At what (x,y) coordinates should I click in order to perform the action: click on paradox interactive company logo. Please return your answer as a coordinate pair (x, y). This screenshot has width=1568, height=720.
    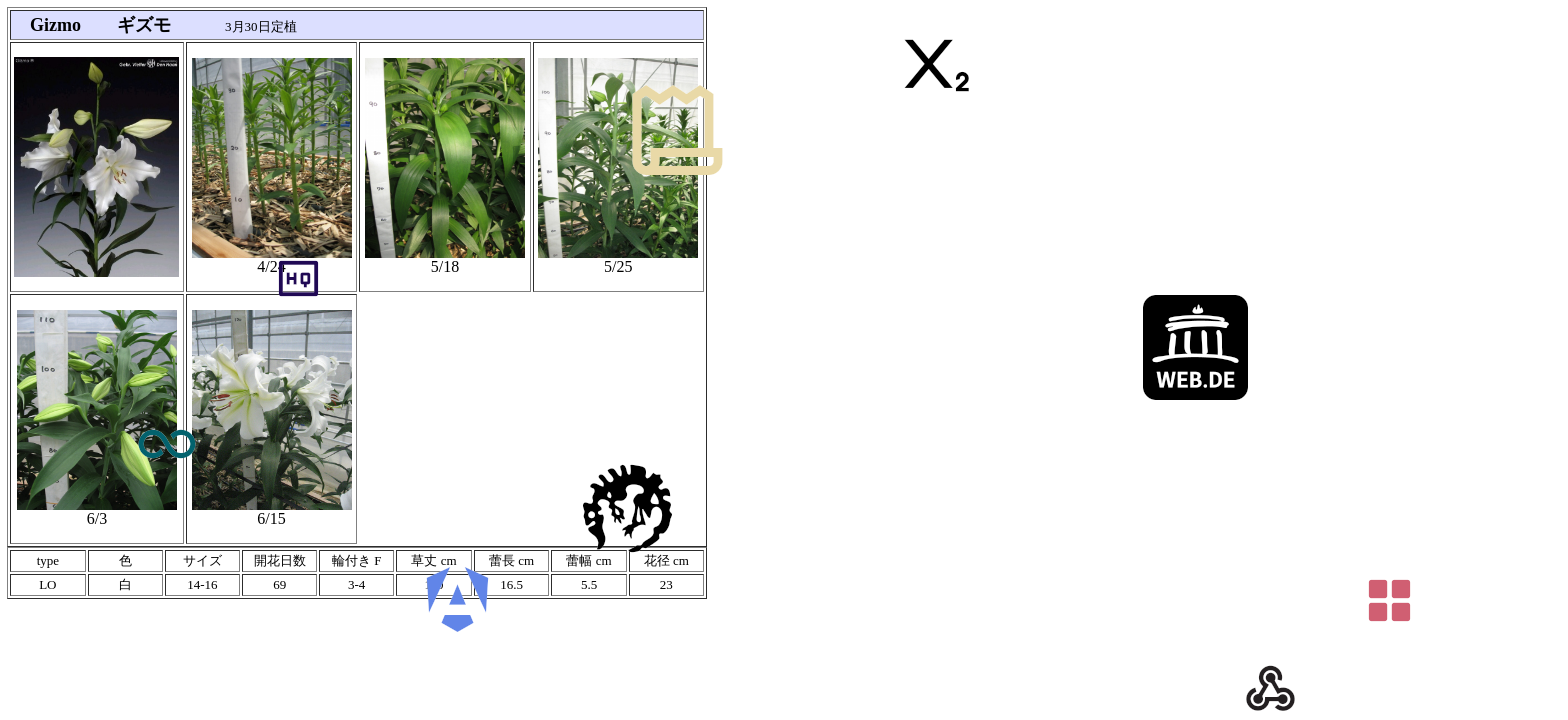
    Looking at the image, I should click on (627, 508).